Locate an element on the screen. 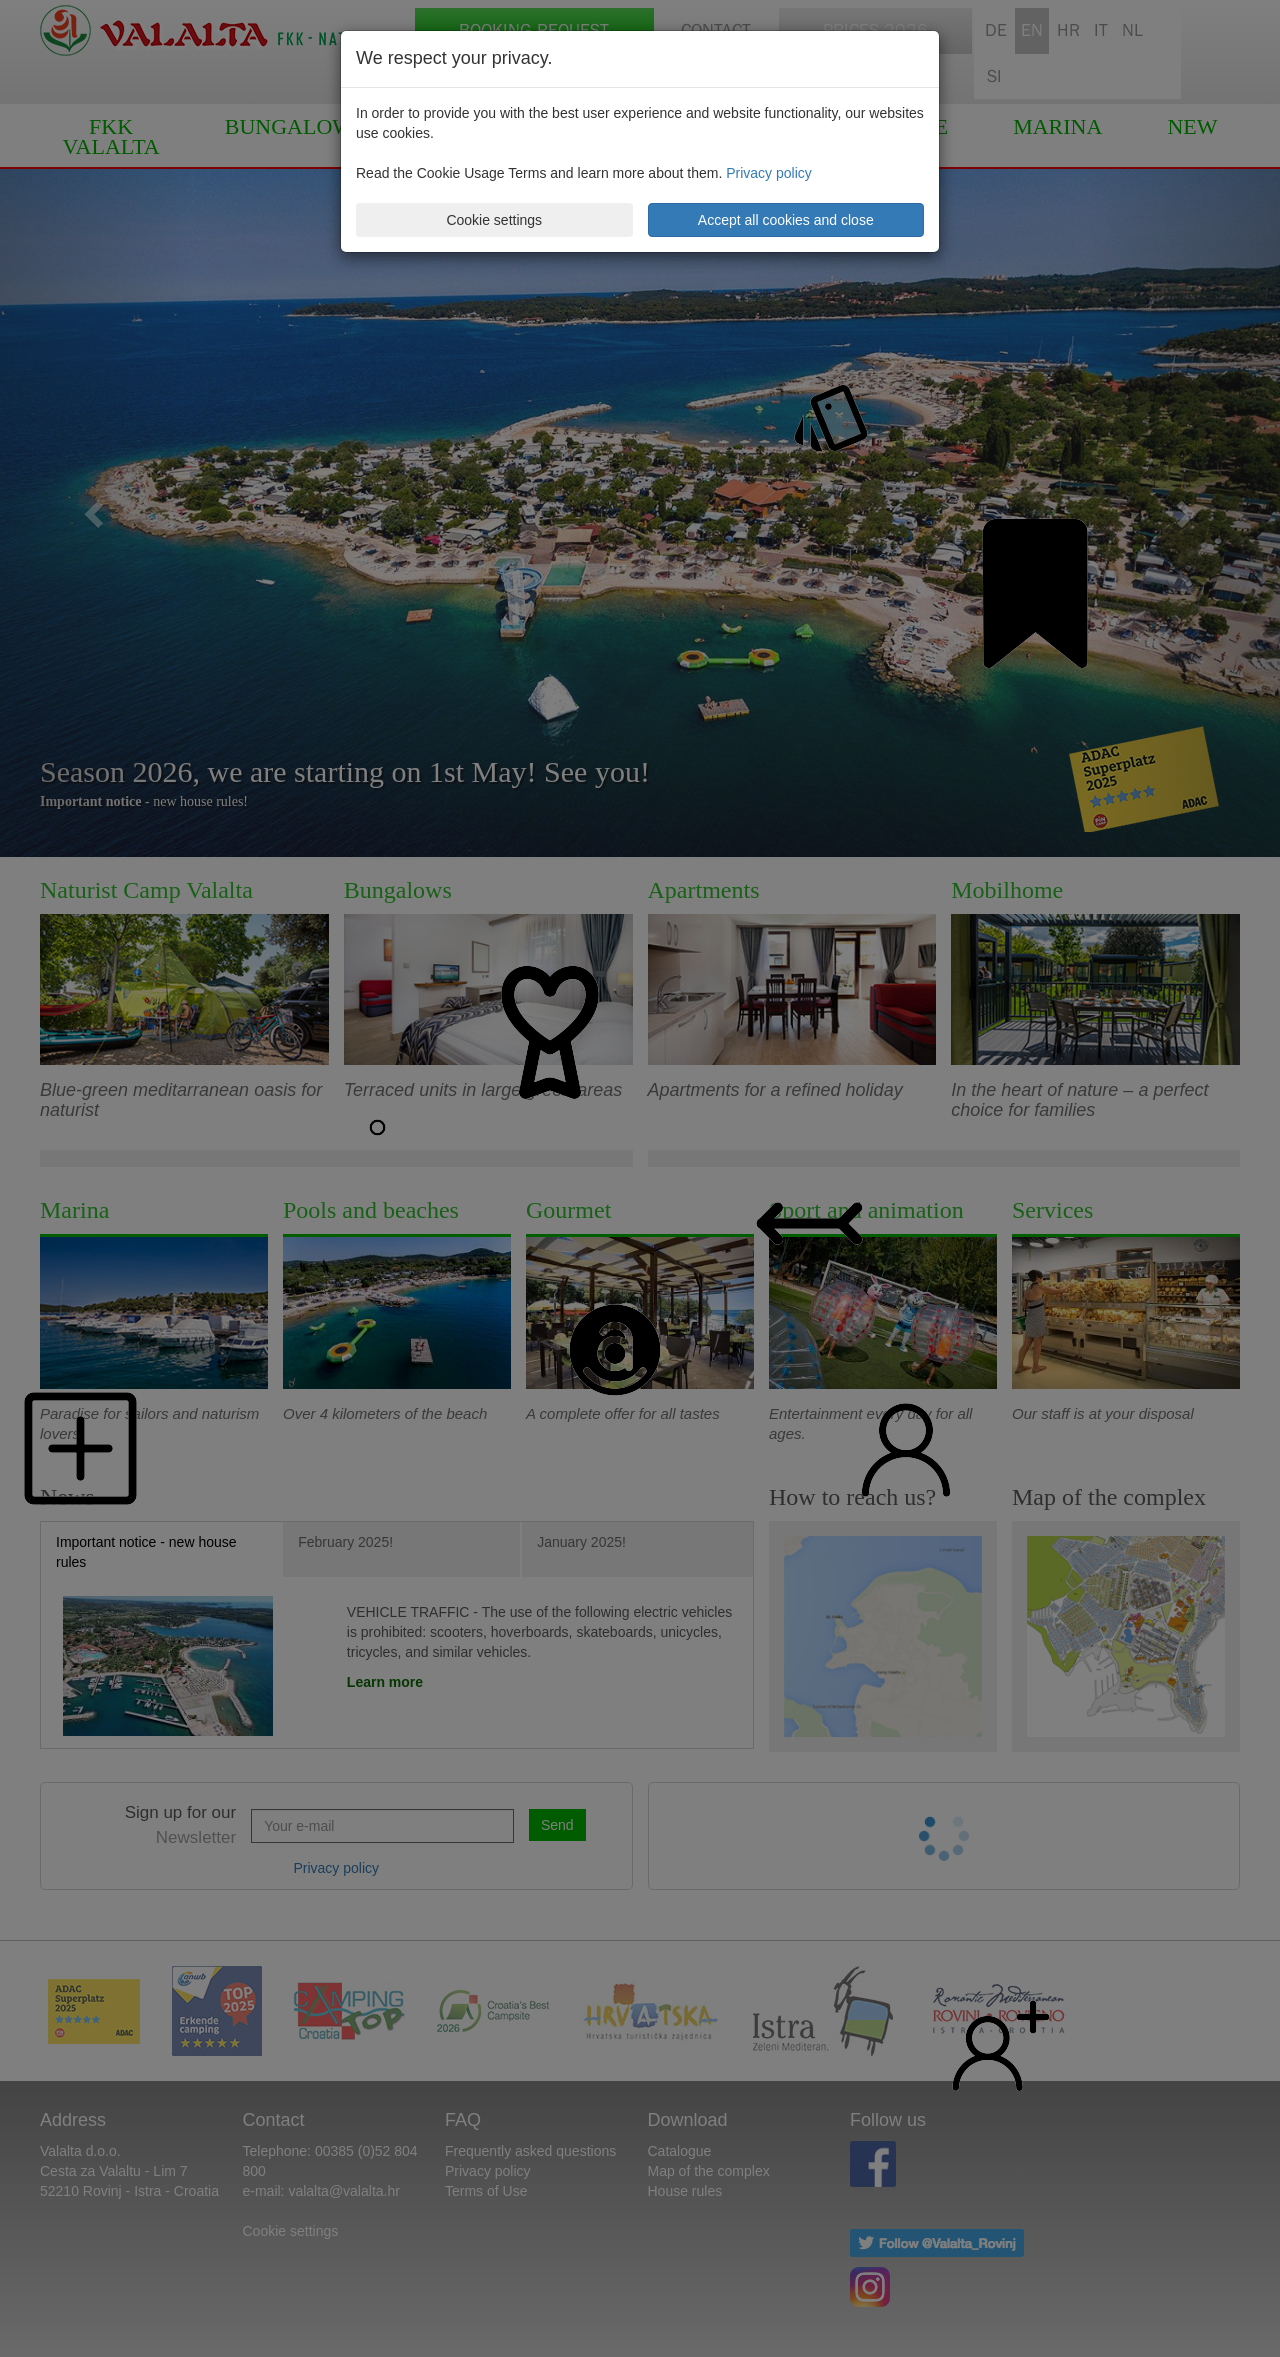 This screenshot has width=1280, height=2357. access style or theme options is located at coordinates (832, 417).